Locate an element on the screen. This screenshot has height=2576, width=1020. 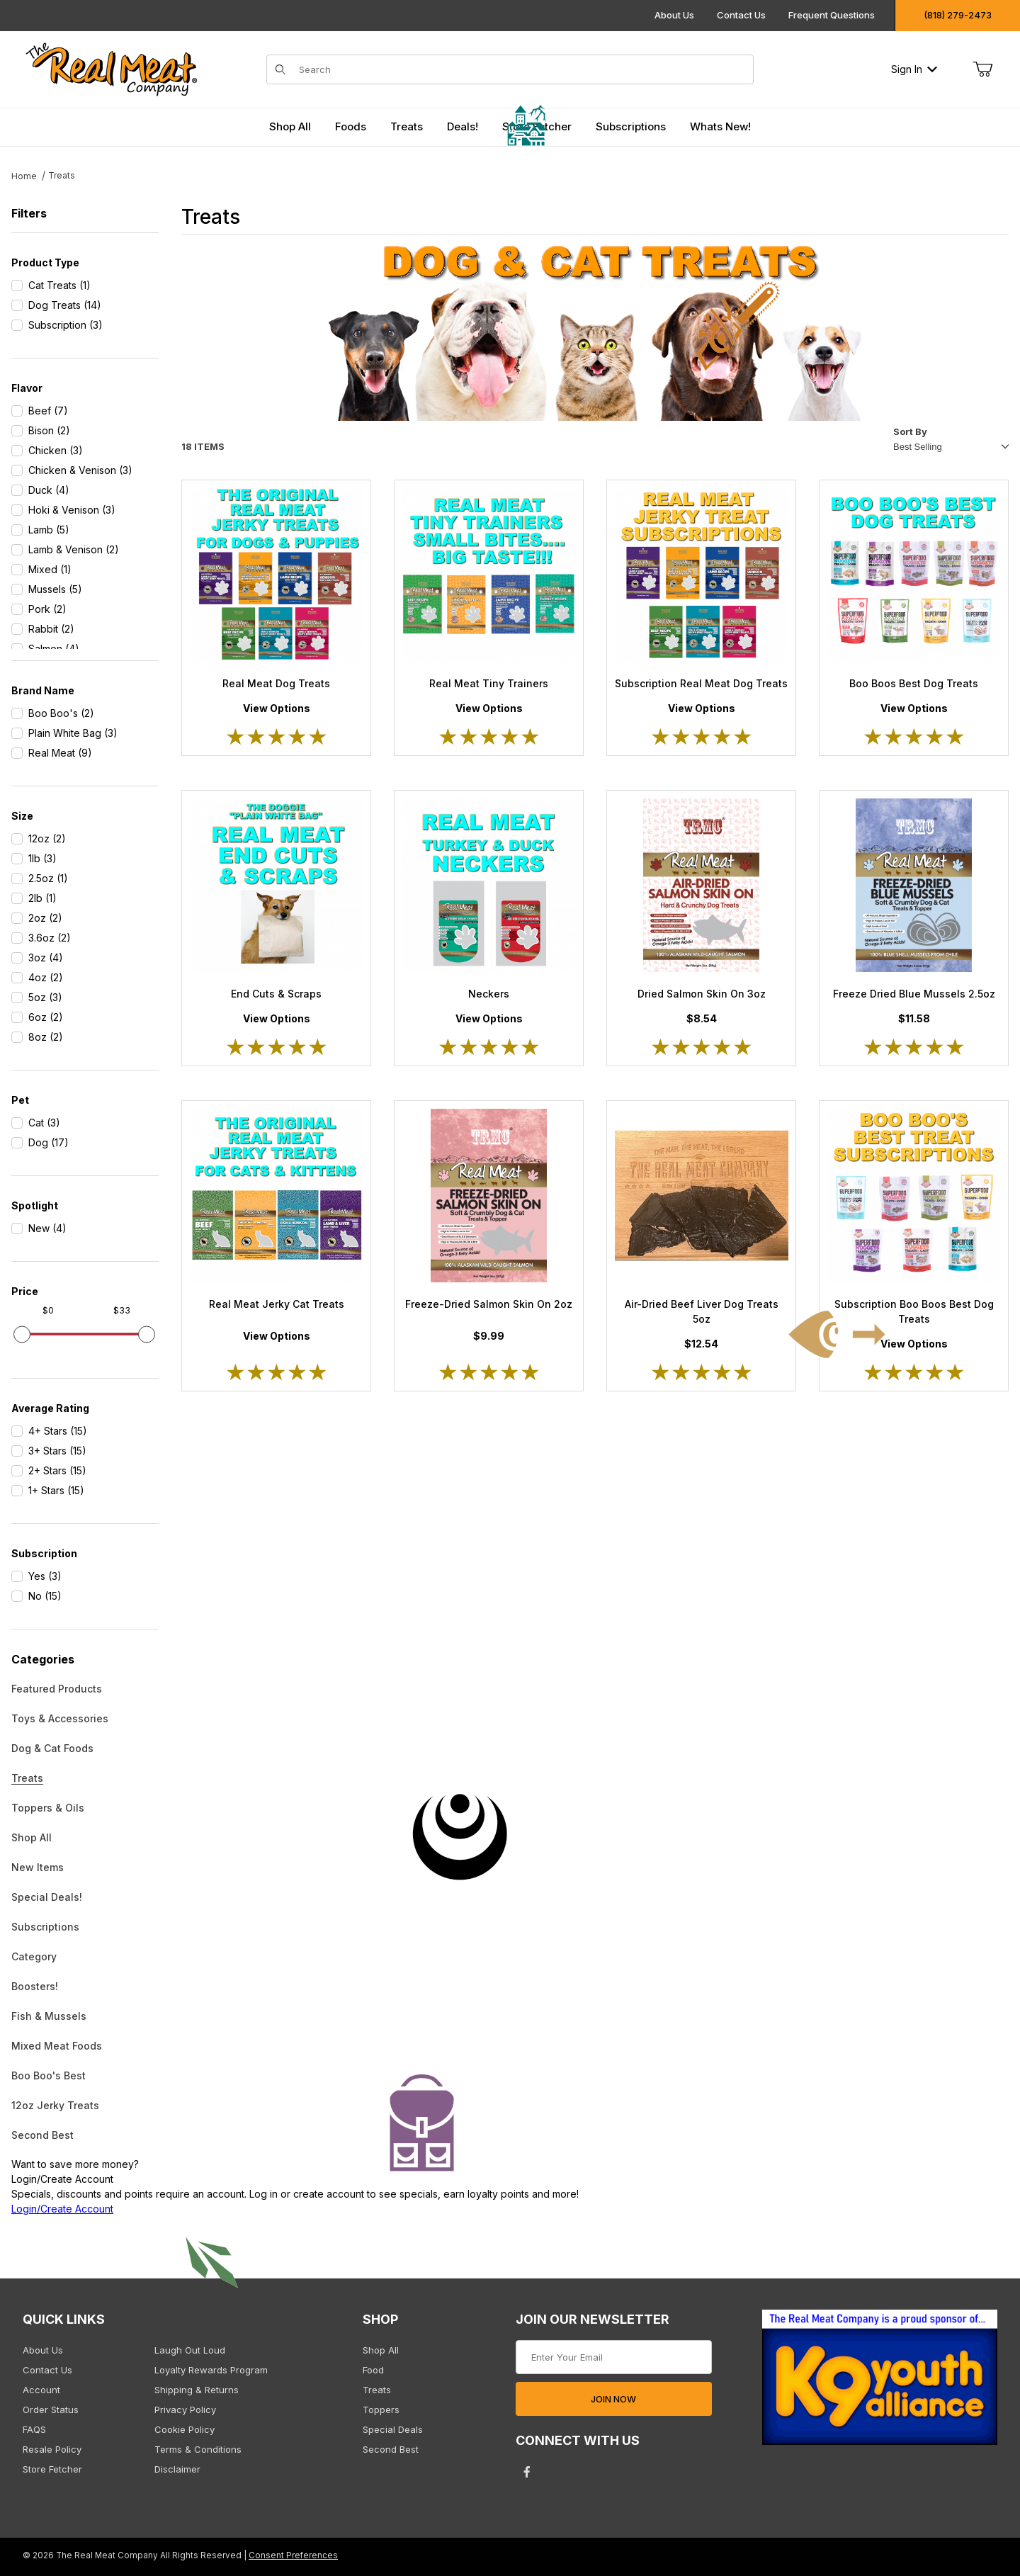
collect or earn gems in a game is located at coordinates (211, 2261).